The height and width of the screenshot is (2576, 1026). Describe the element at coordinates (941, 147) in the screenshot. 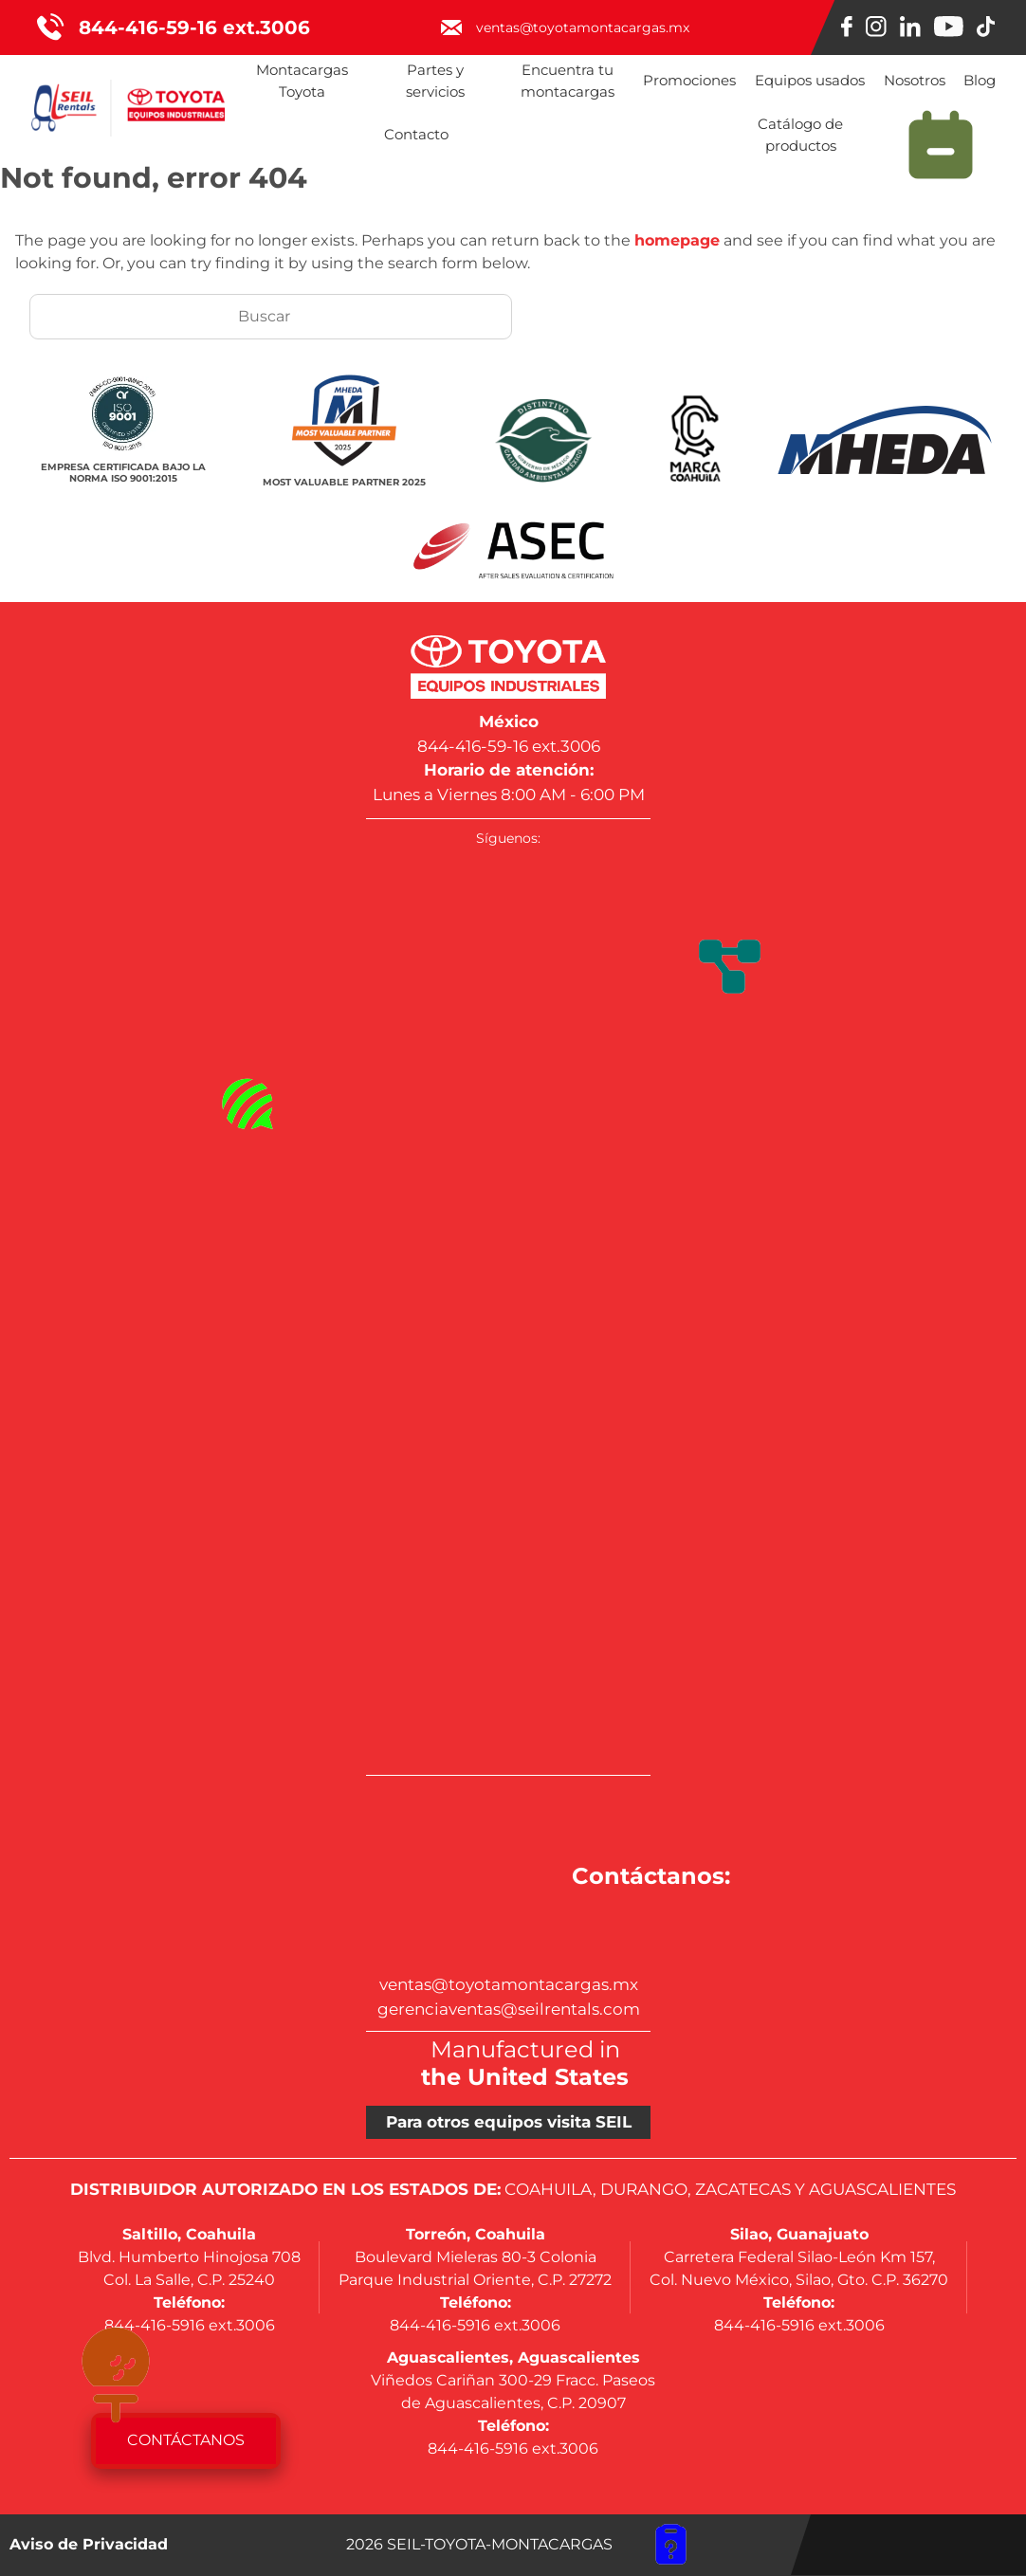

I see `remove an event from your calendar` at that location.